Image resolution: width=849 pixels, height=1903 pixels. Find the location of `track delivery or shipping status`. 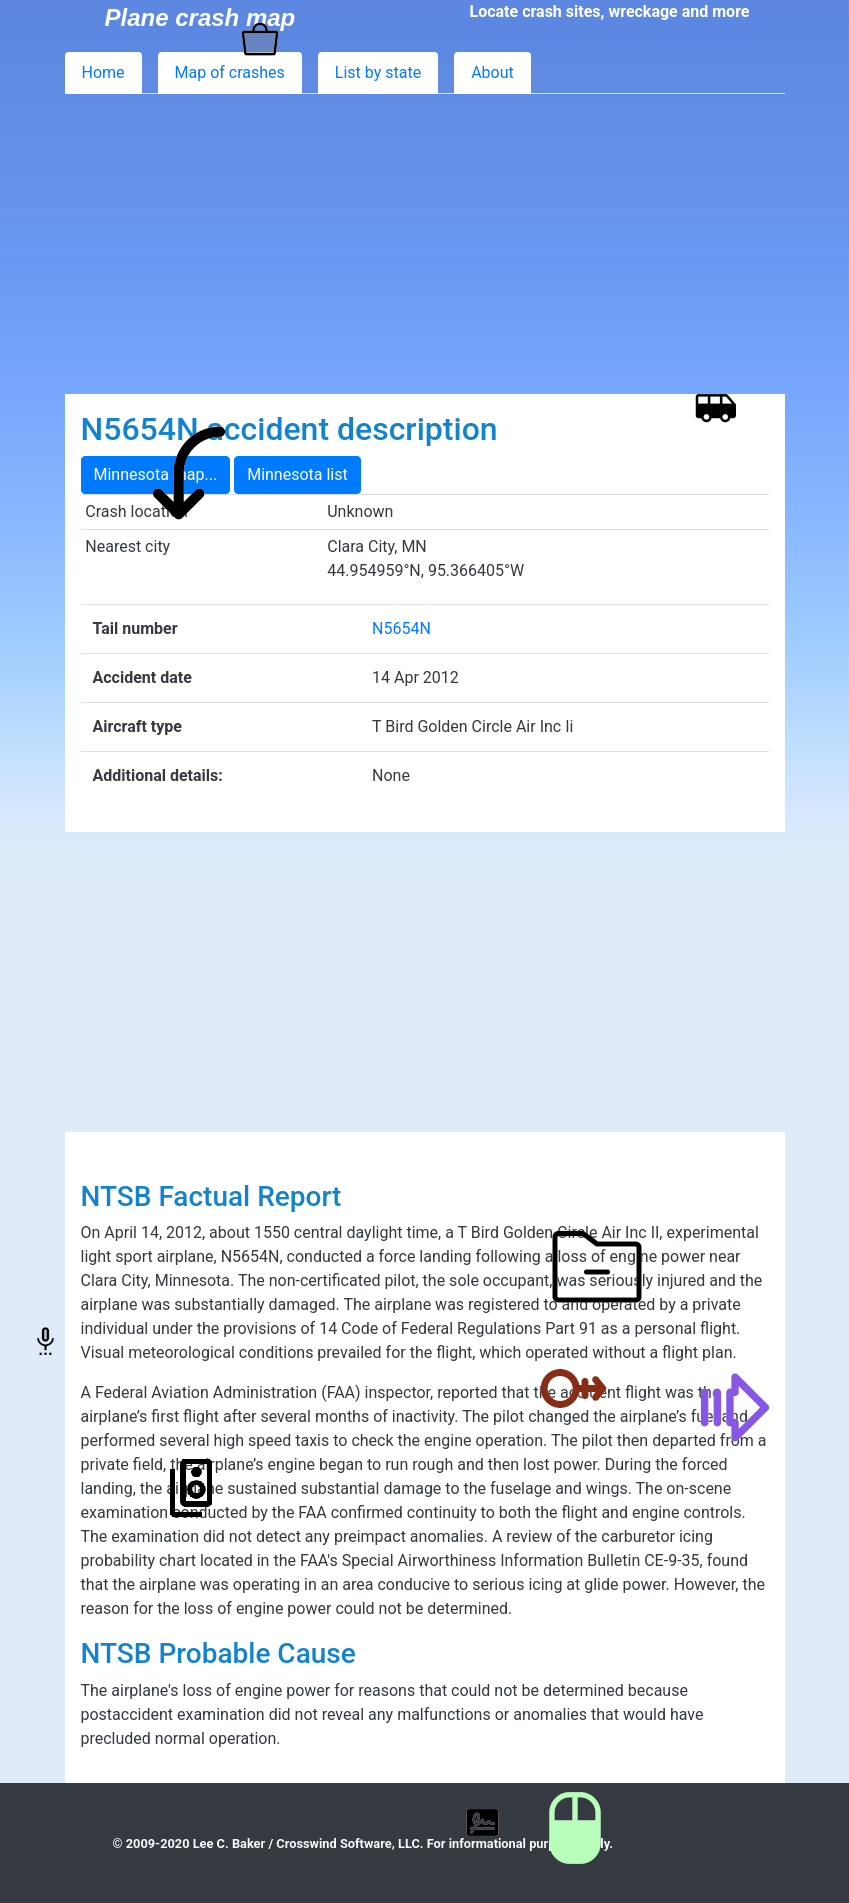

track delivery or shipping status is located at coordinates (714, 407).